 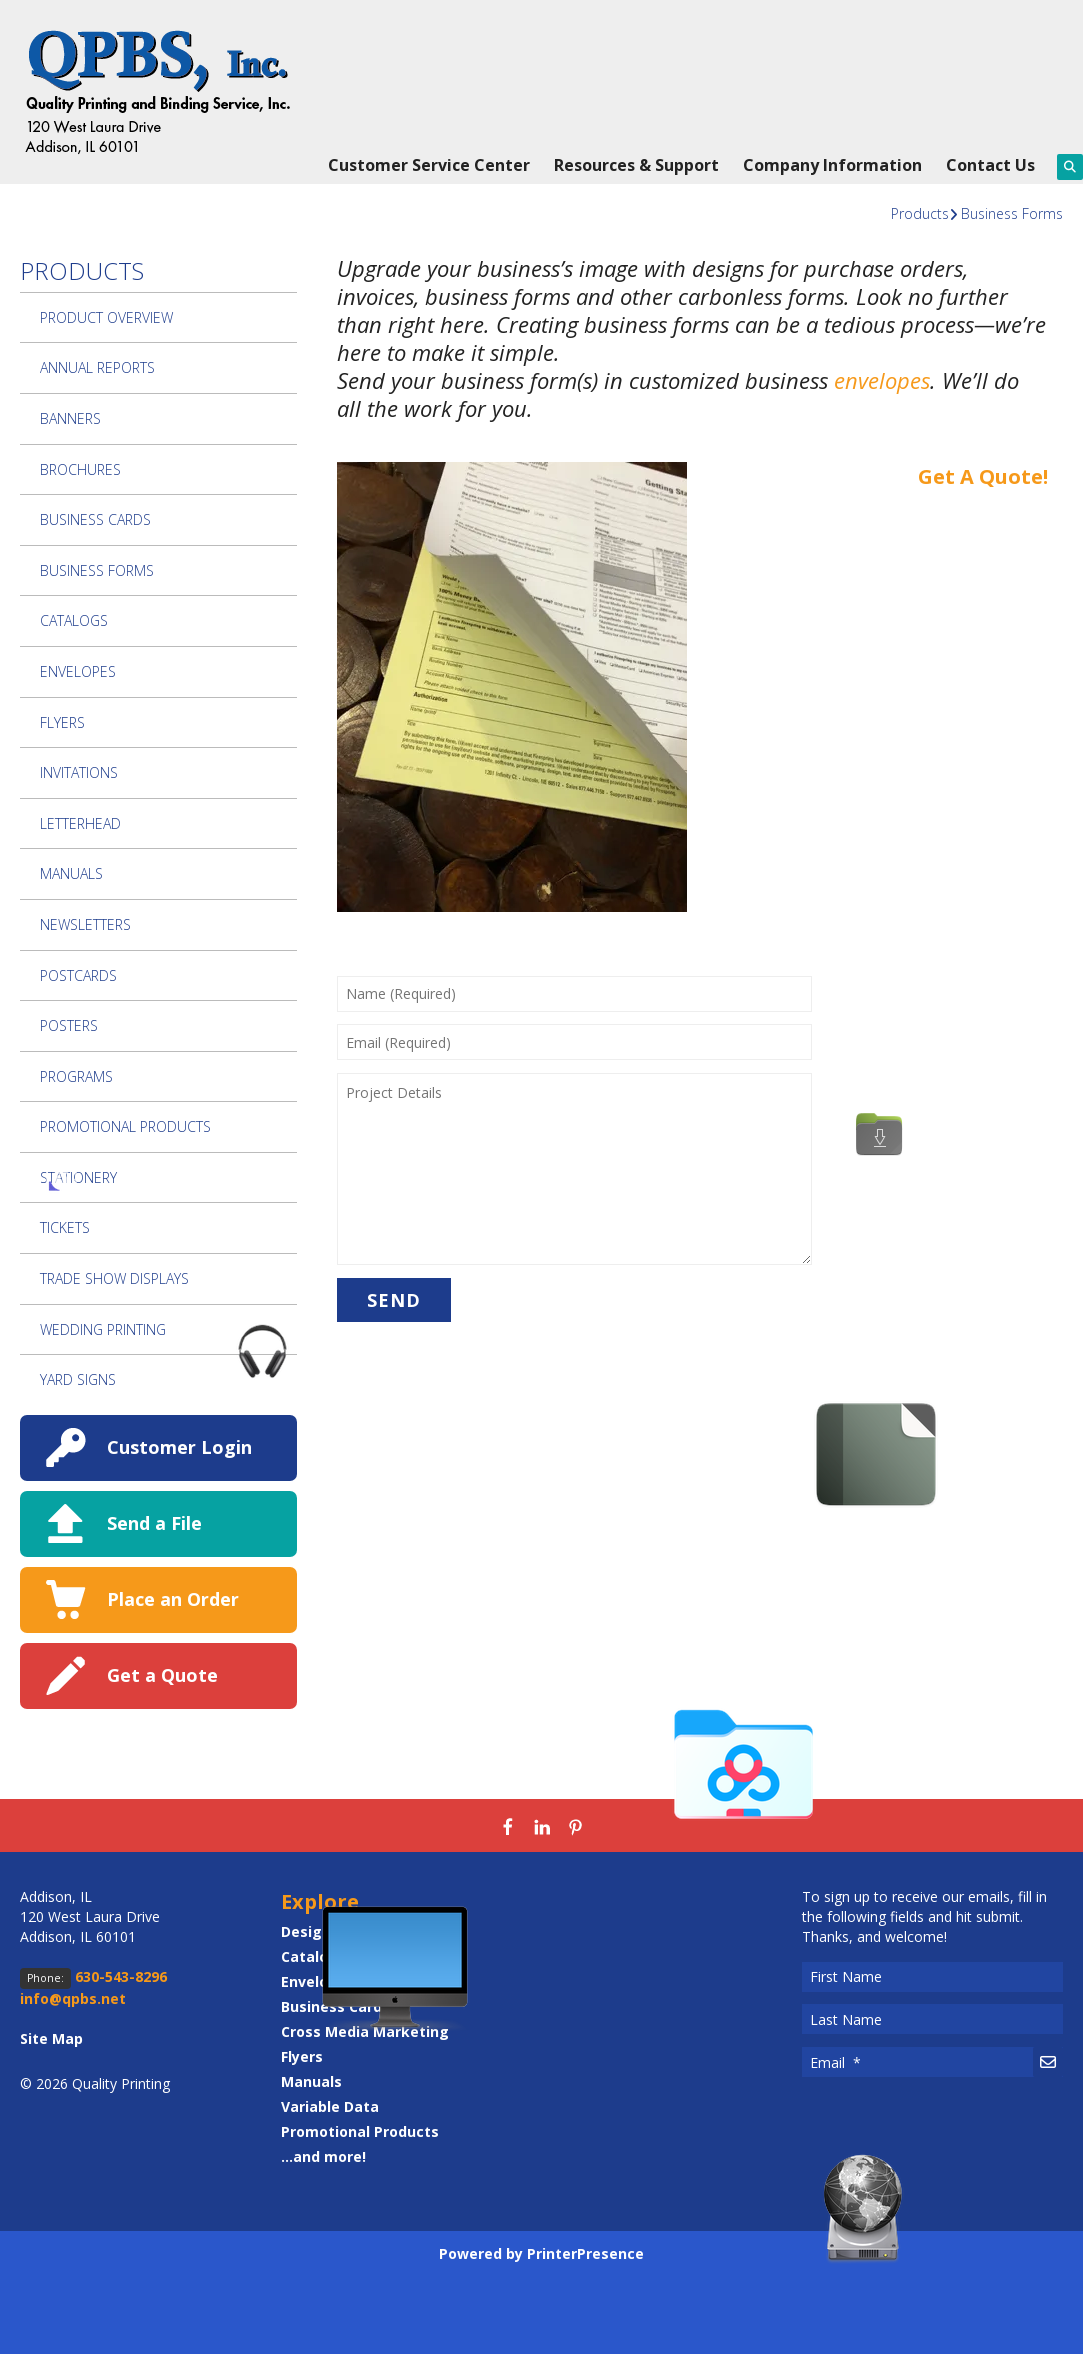 What do you see at coordinates (262, 1351) in the screenshot?
I see `connect bluetooth headphones` at bounding box center [262, 1351].